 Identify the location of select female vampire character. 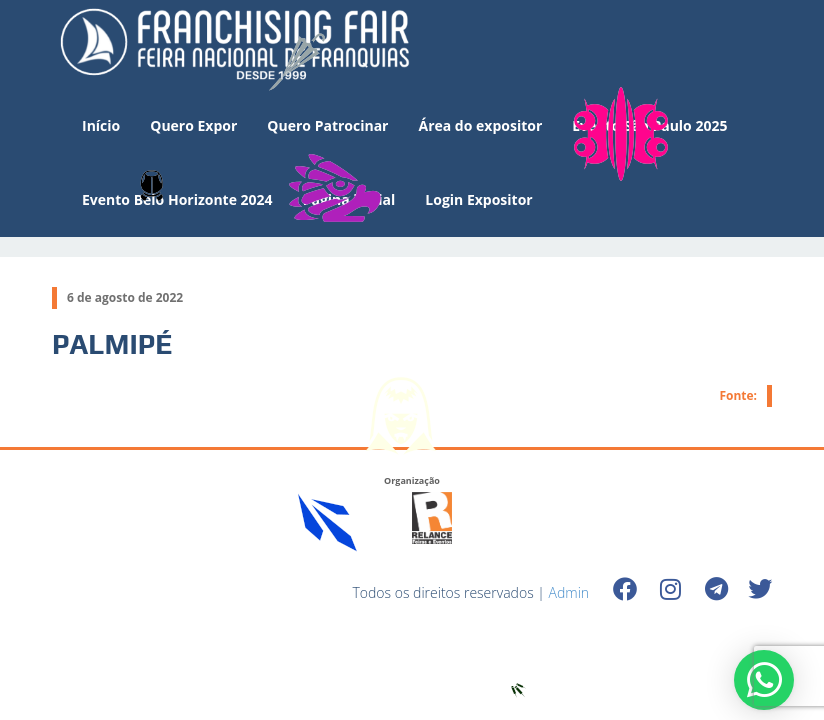
(401, 416).